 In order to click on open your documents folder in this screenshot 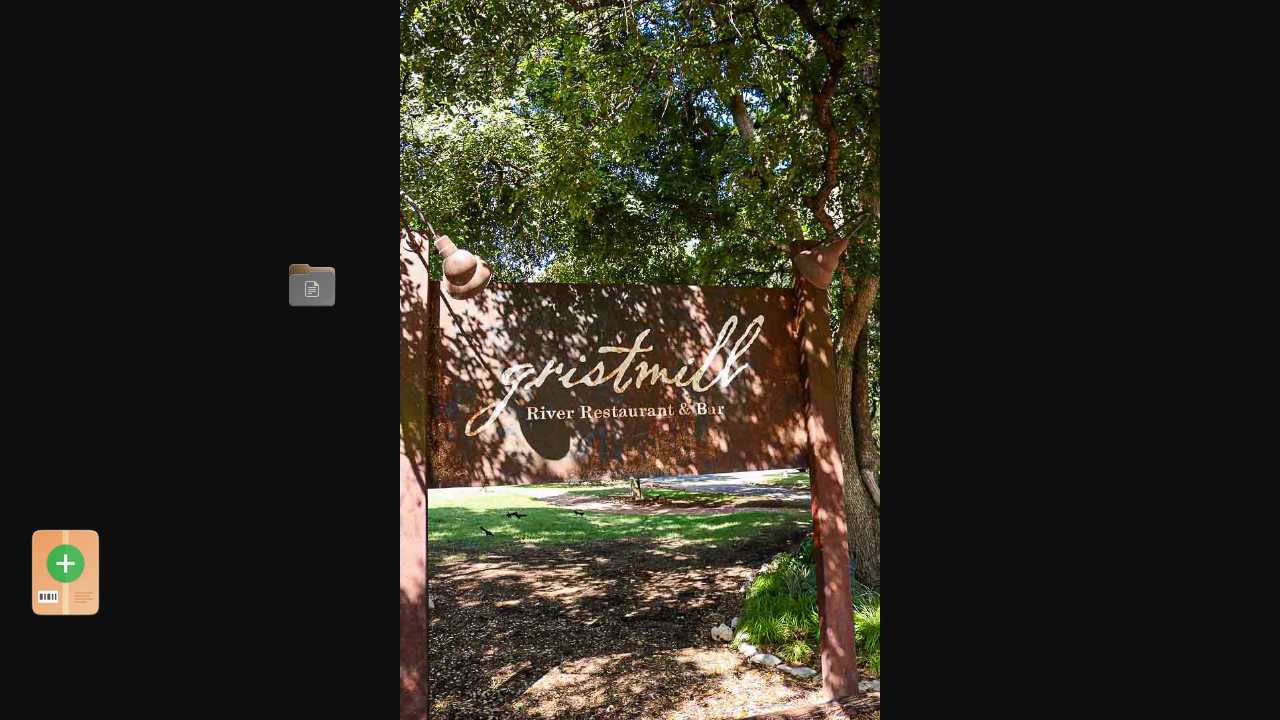, I will do `click(312, 285)`.